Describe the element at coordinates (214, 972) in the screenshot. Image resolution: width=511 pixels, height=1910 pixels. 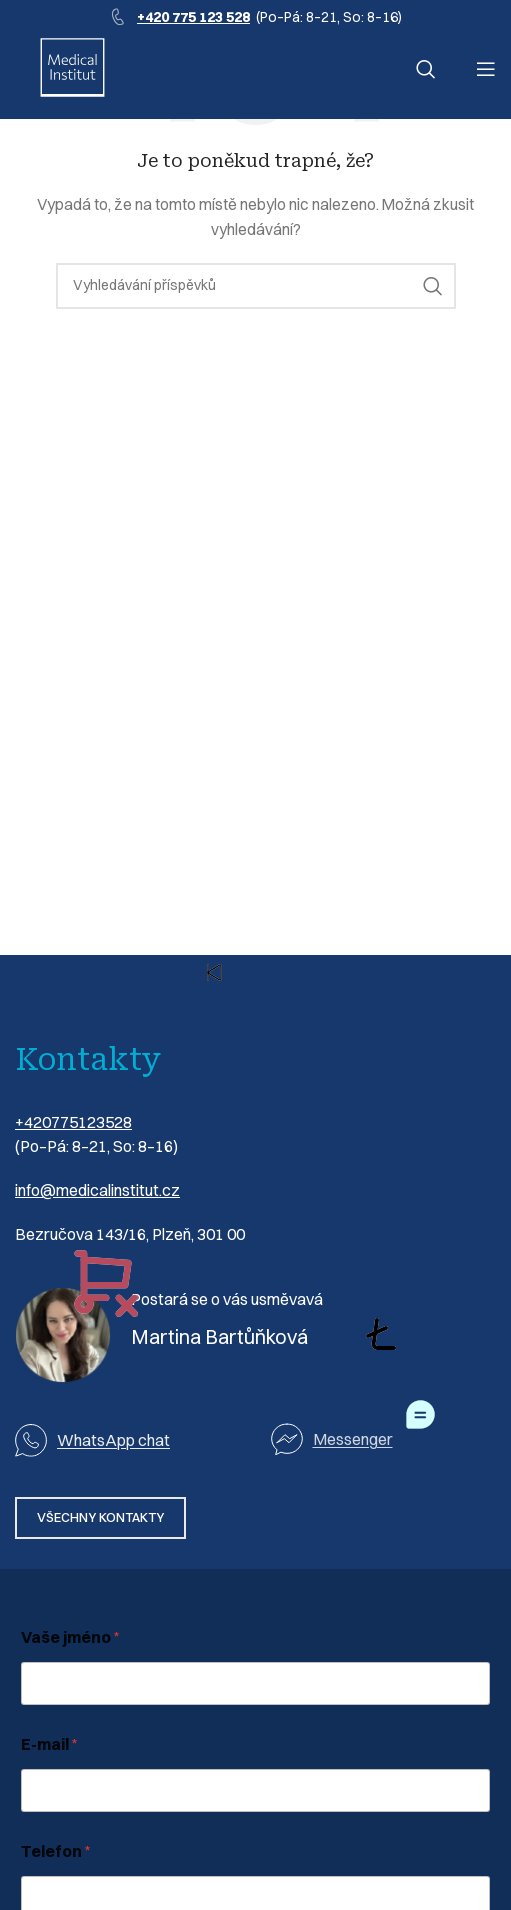
I see `skip to previous track` at that location.